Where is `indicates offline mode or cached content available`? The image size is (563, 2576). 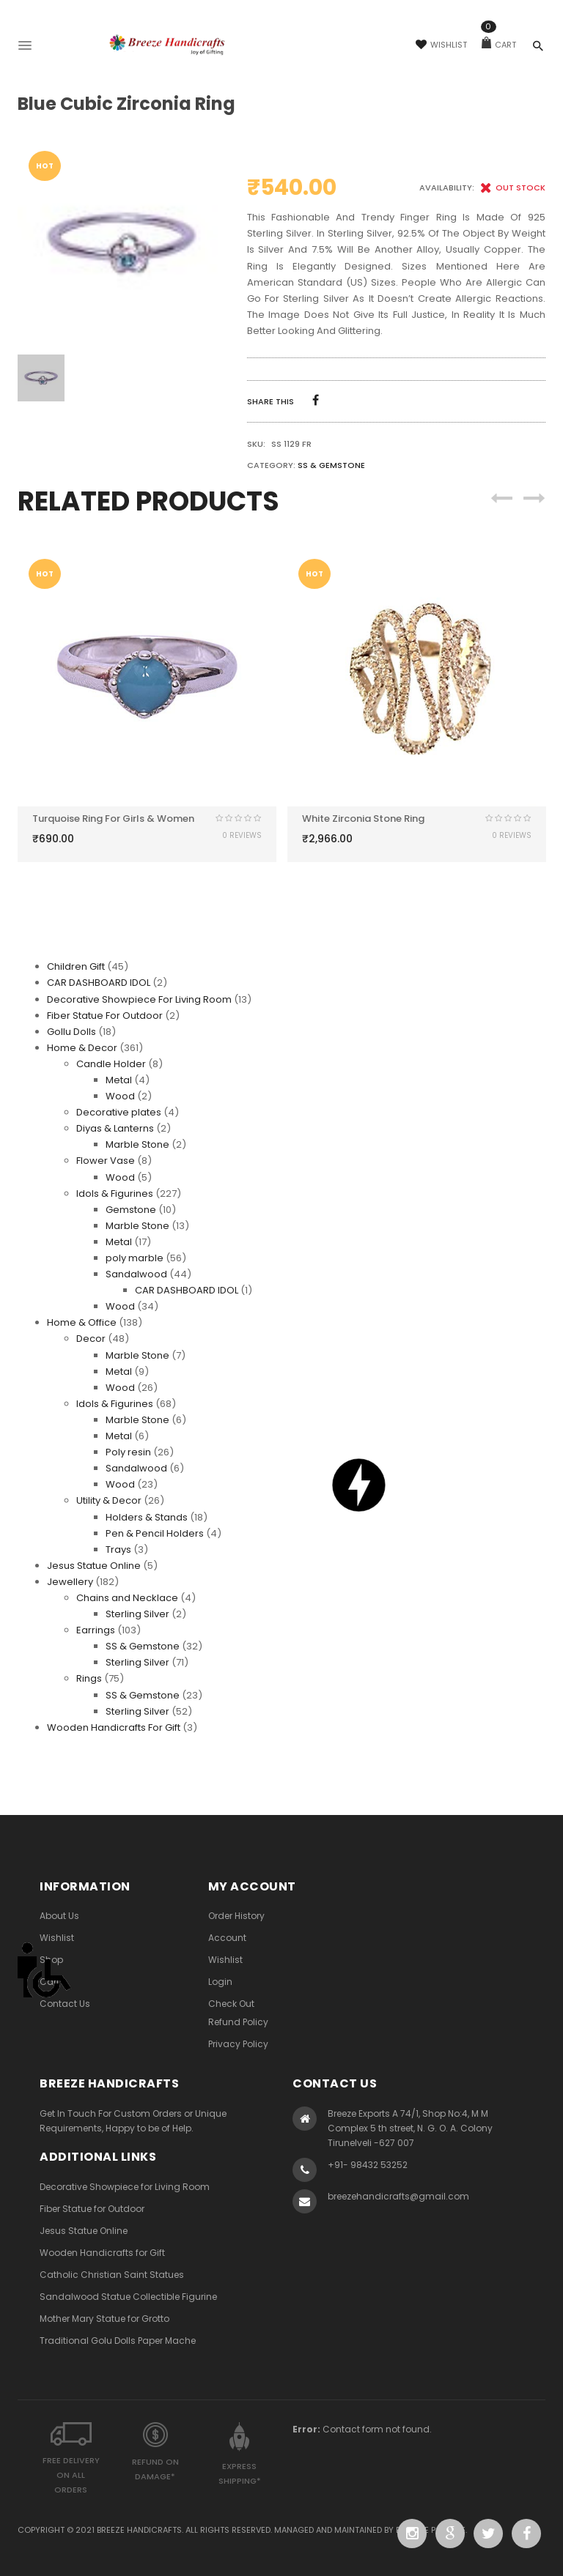
indicates offline mode or cached content available is located at coordinates (358, 1485).